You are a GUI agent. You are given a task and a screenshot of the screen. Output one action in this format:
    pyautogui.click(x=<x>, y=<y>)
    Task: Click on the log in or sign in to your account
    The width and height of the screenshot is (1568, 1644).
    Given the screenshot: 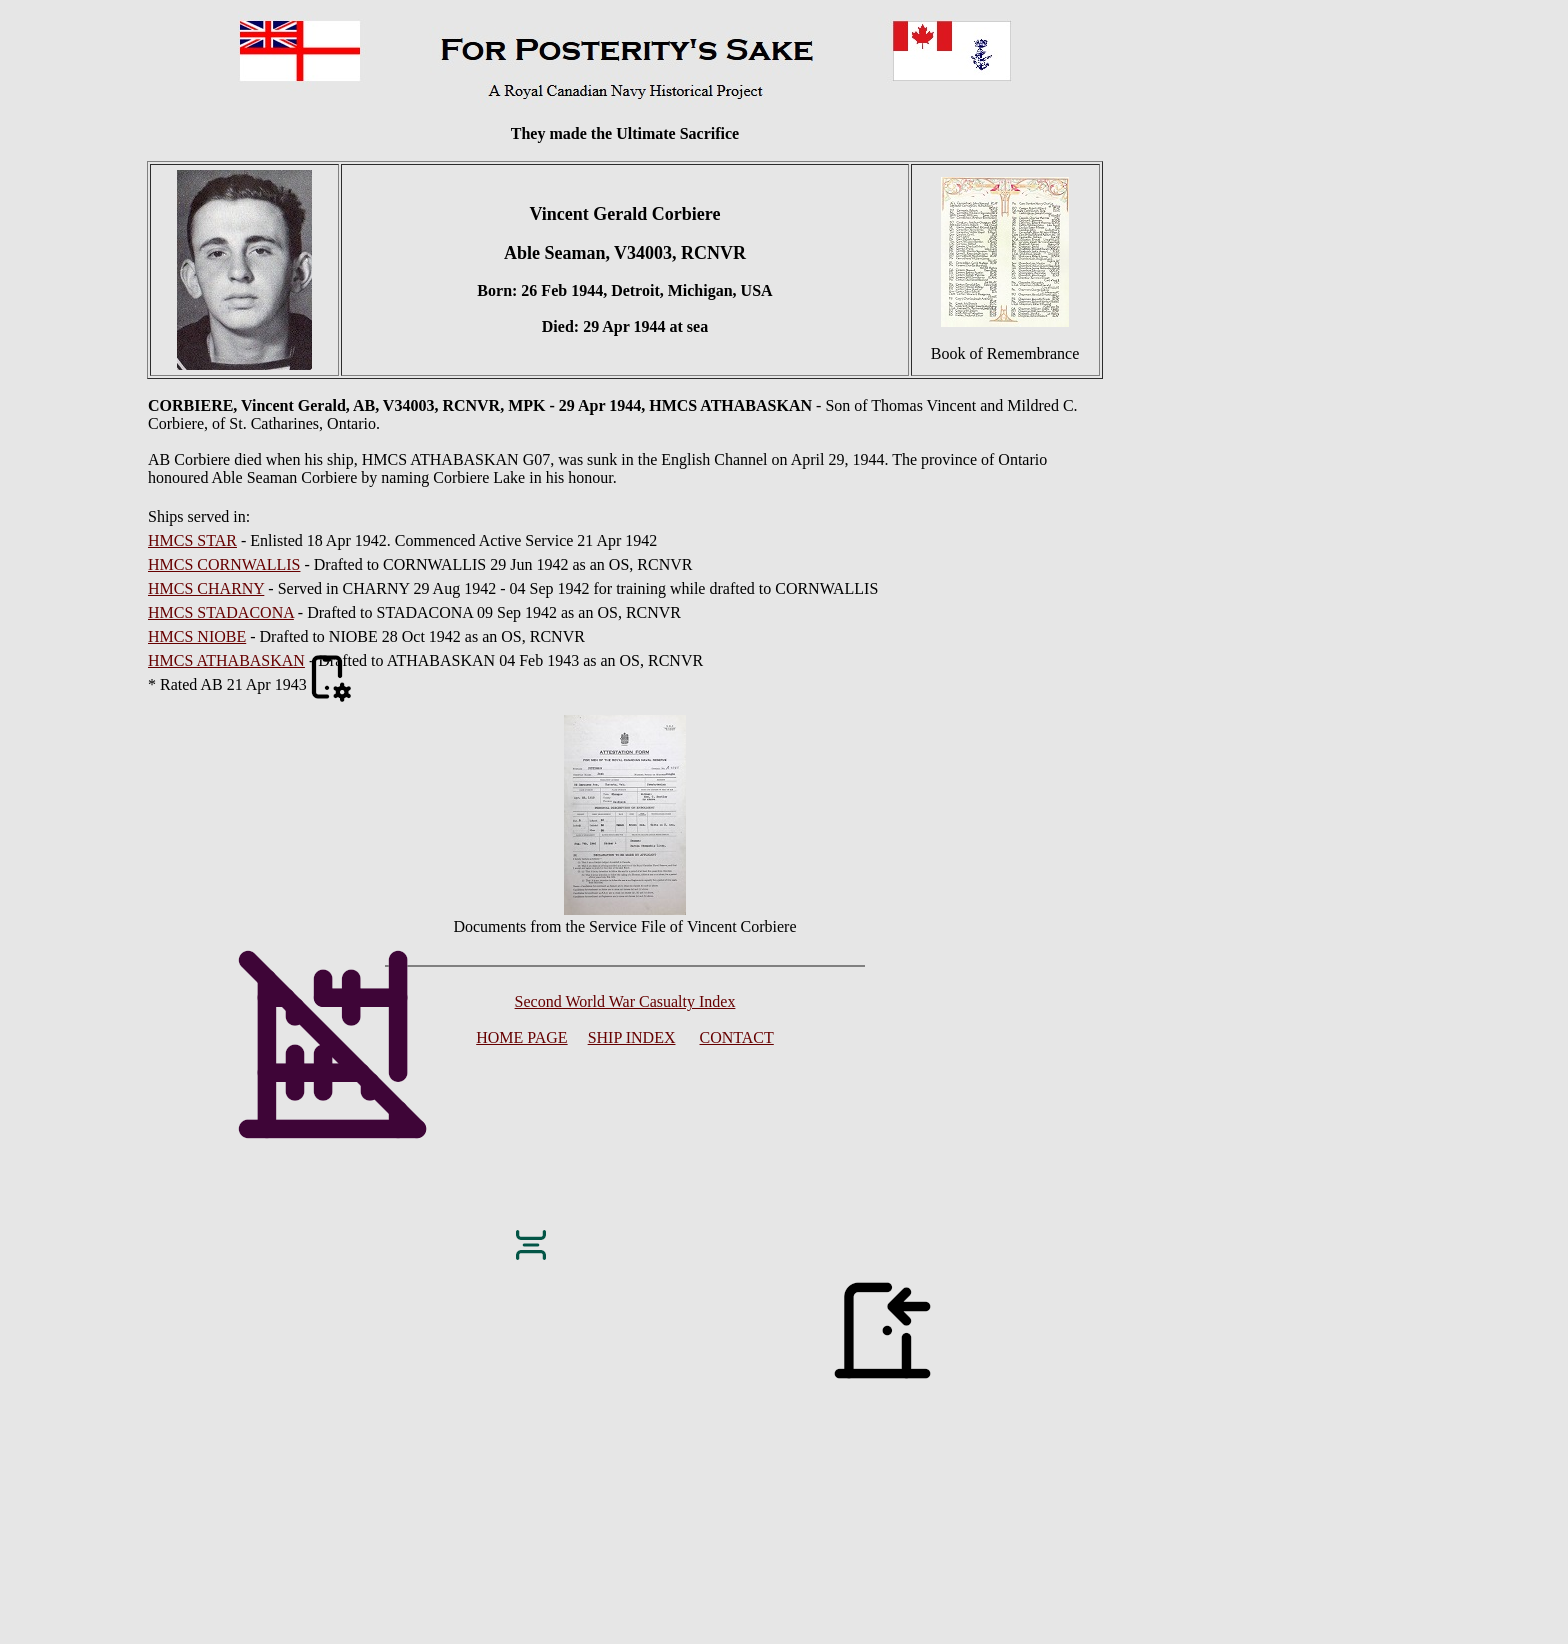 What is the action you would take?
    pyautogui.click(x=882, y=1330)
    